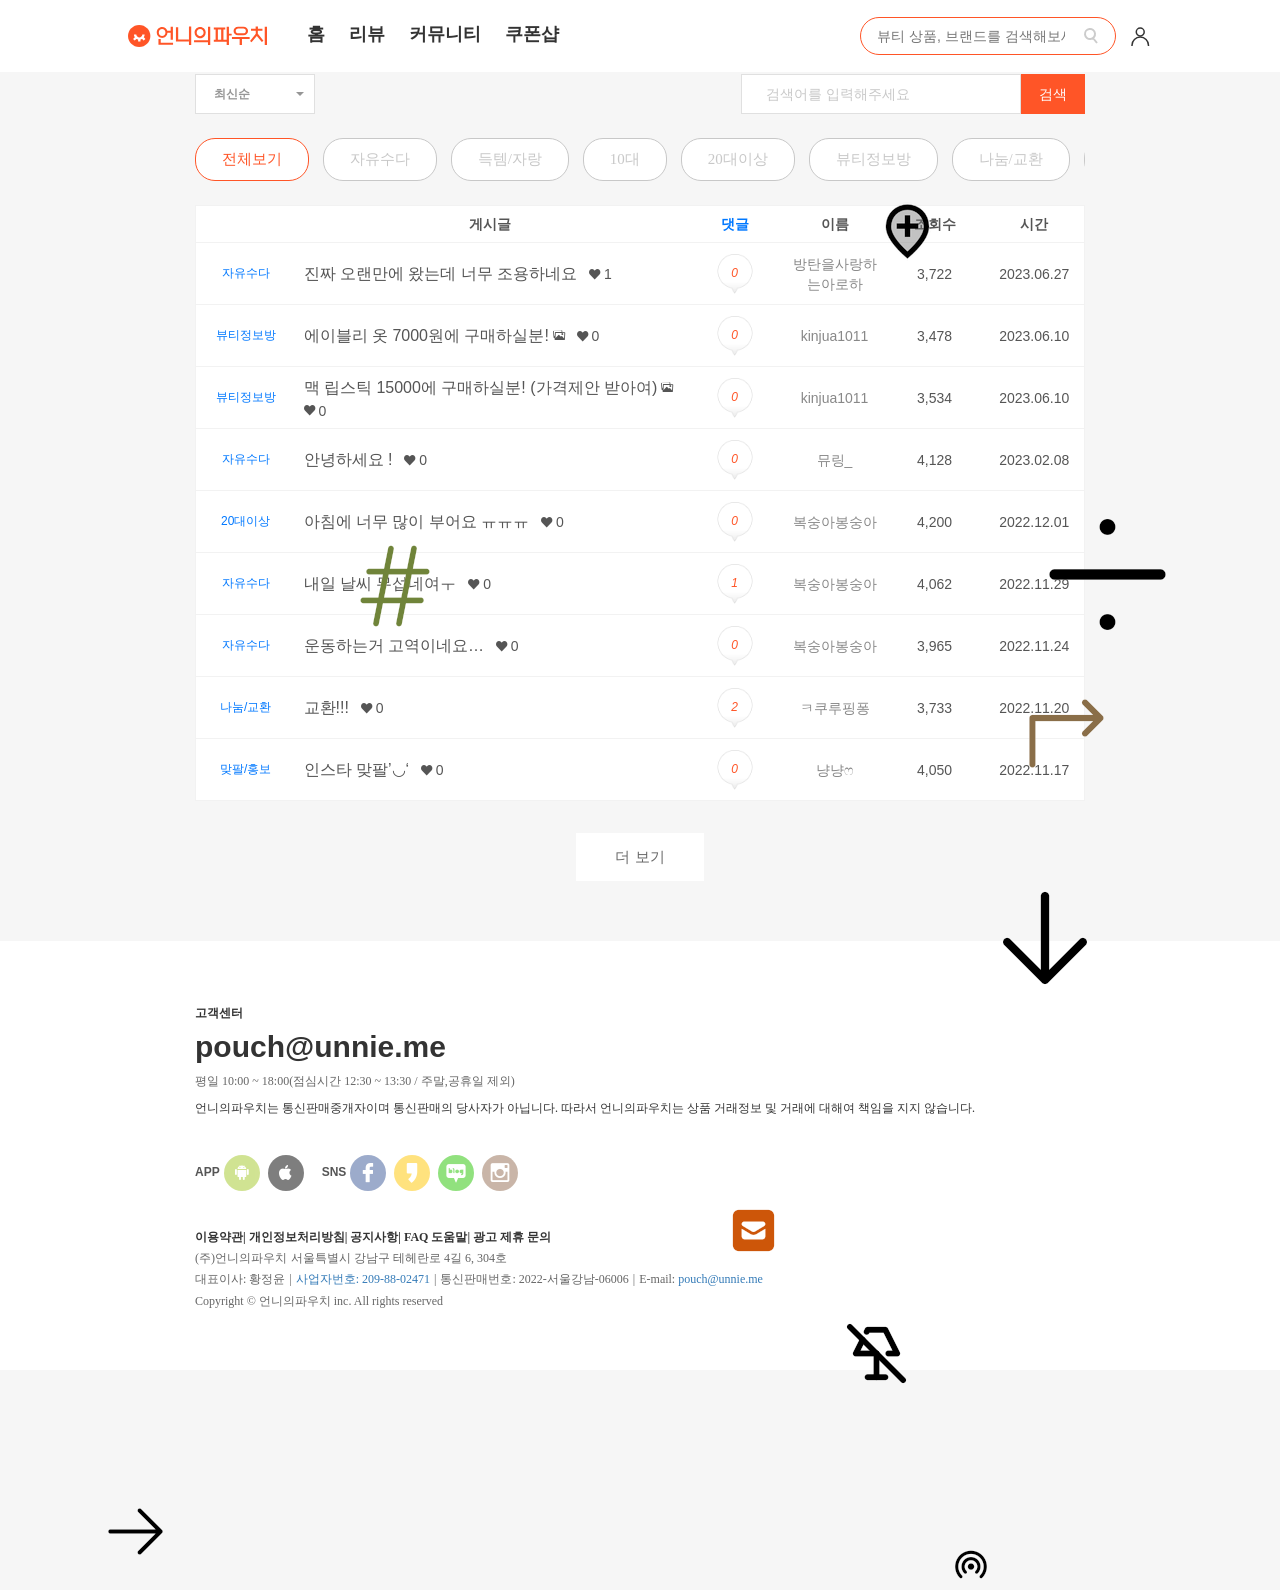 This screenshot has height=1590, width=1280. Describe the element at coordinates (395, 586) in the screenshot. I see `add or search hashtags` at that location.